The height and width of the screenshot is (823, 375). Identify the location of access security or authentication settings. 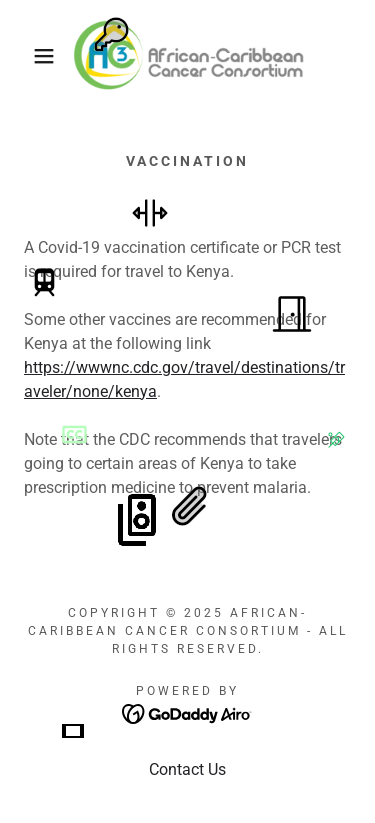
(111, 35).